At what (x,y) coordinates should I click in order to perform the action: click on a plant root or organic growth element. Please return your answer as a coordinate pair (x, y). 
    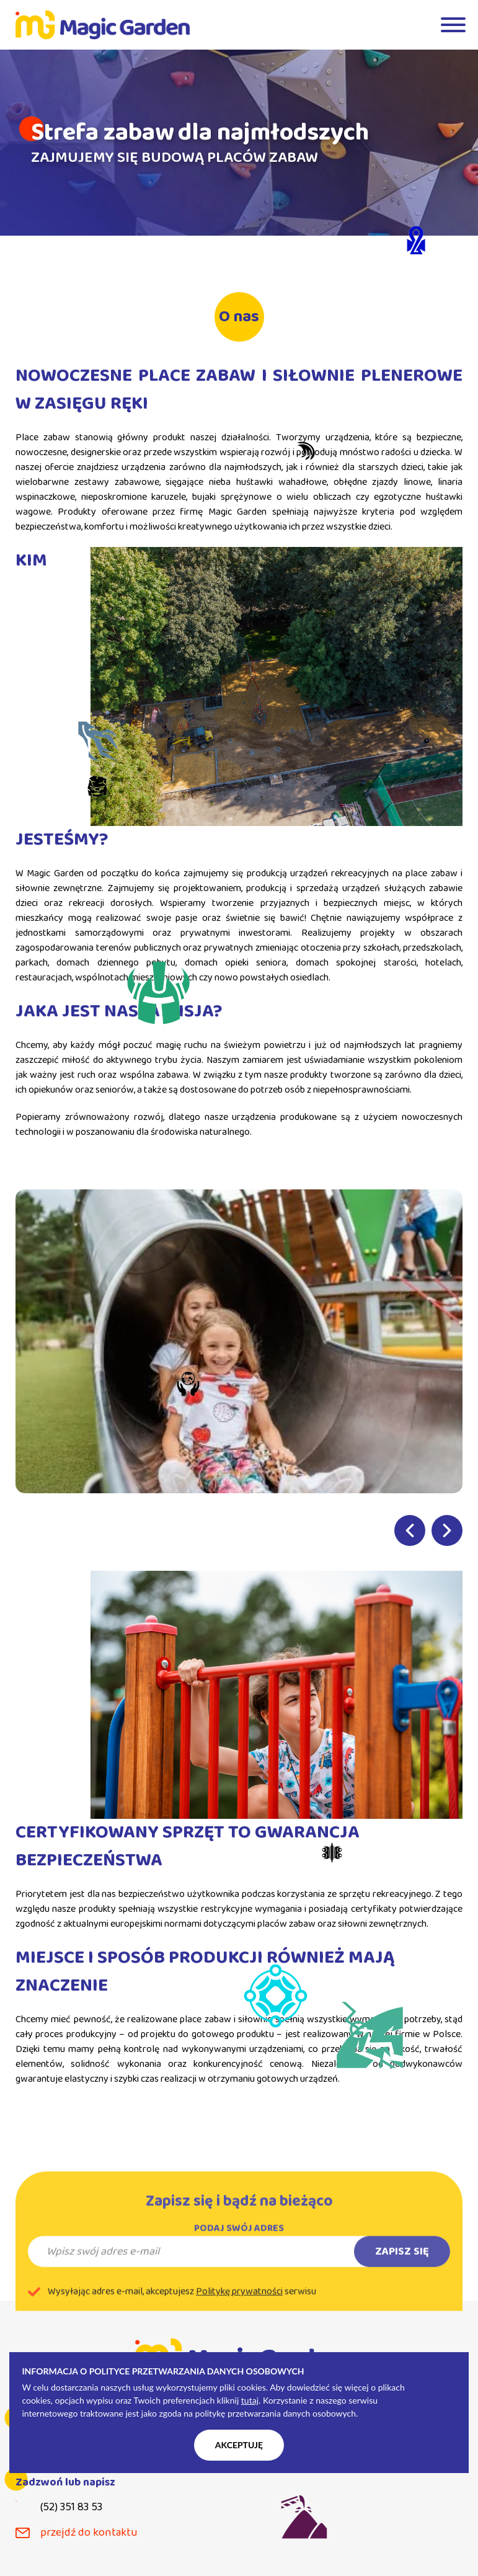
    Looking at the image, I should click on (98, 741).